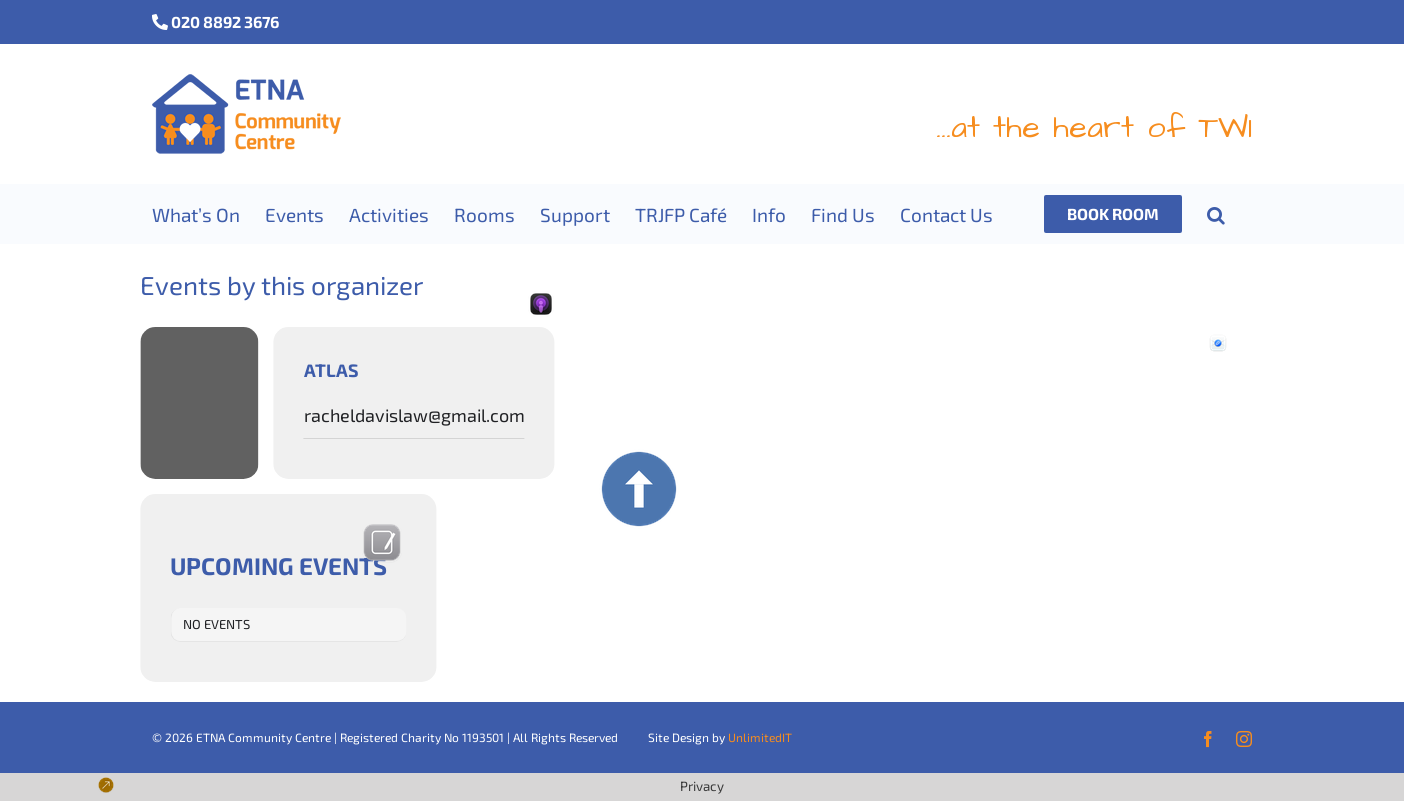 The width and height of the screenshot is (1404, 801). I want to click on open the podcasts app, so click(541, 304).